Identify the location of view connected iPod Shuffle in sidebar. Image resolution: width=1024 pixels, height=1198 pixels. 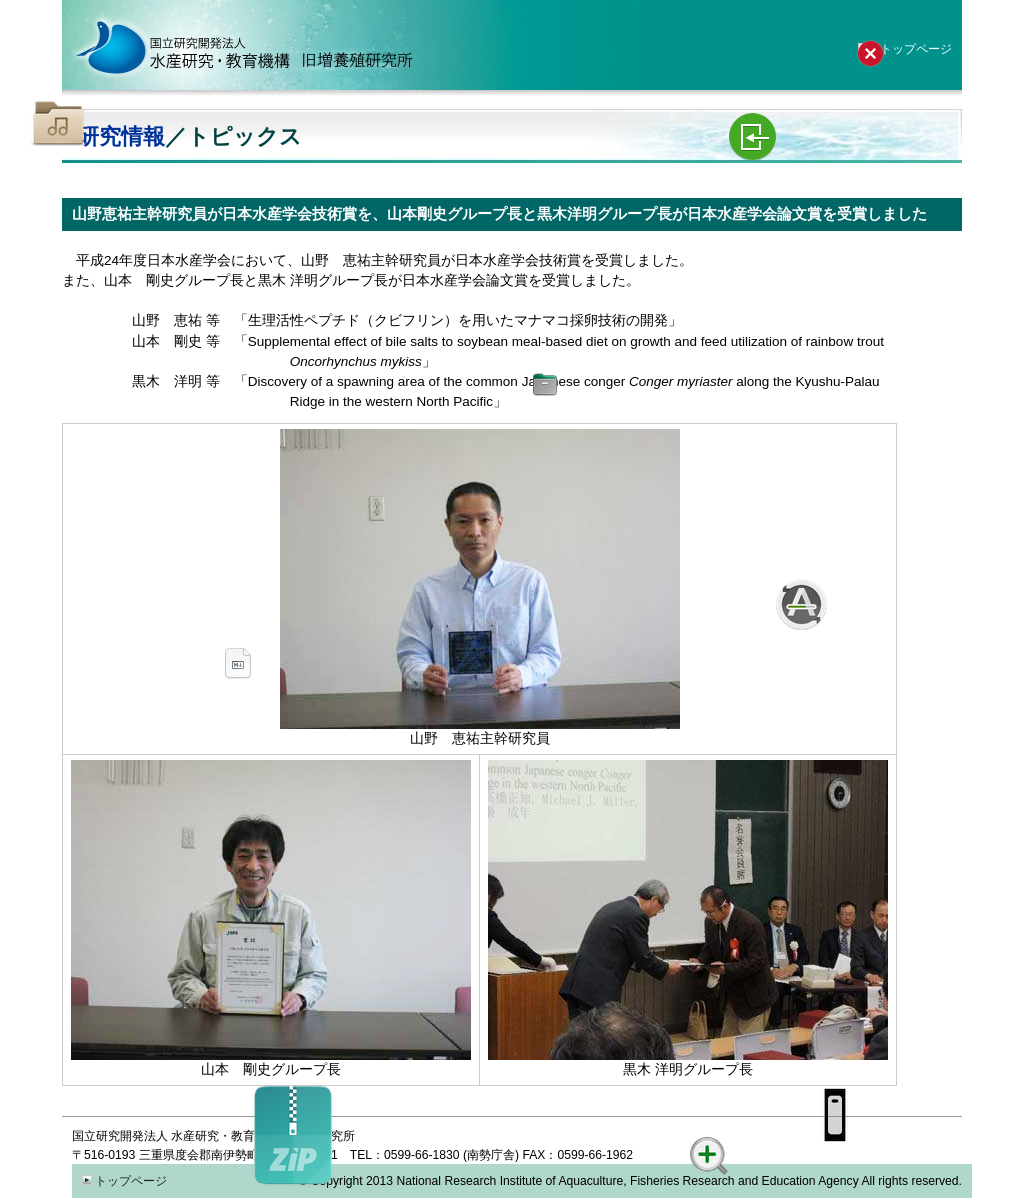
(835, 1115).